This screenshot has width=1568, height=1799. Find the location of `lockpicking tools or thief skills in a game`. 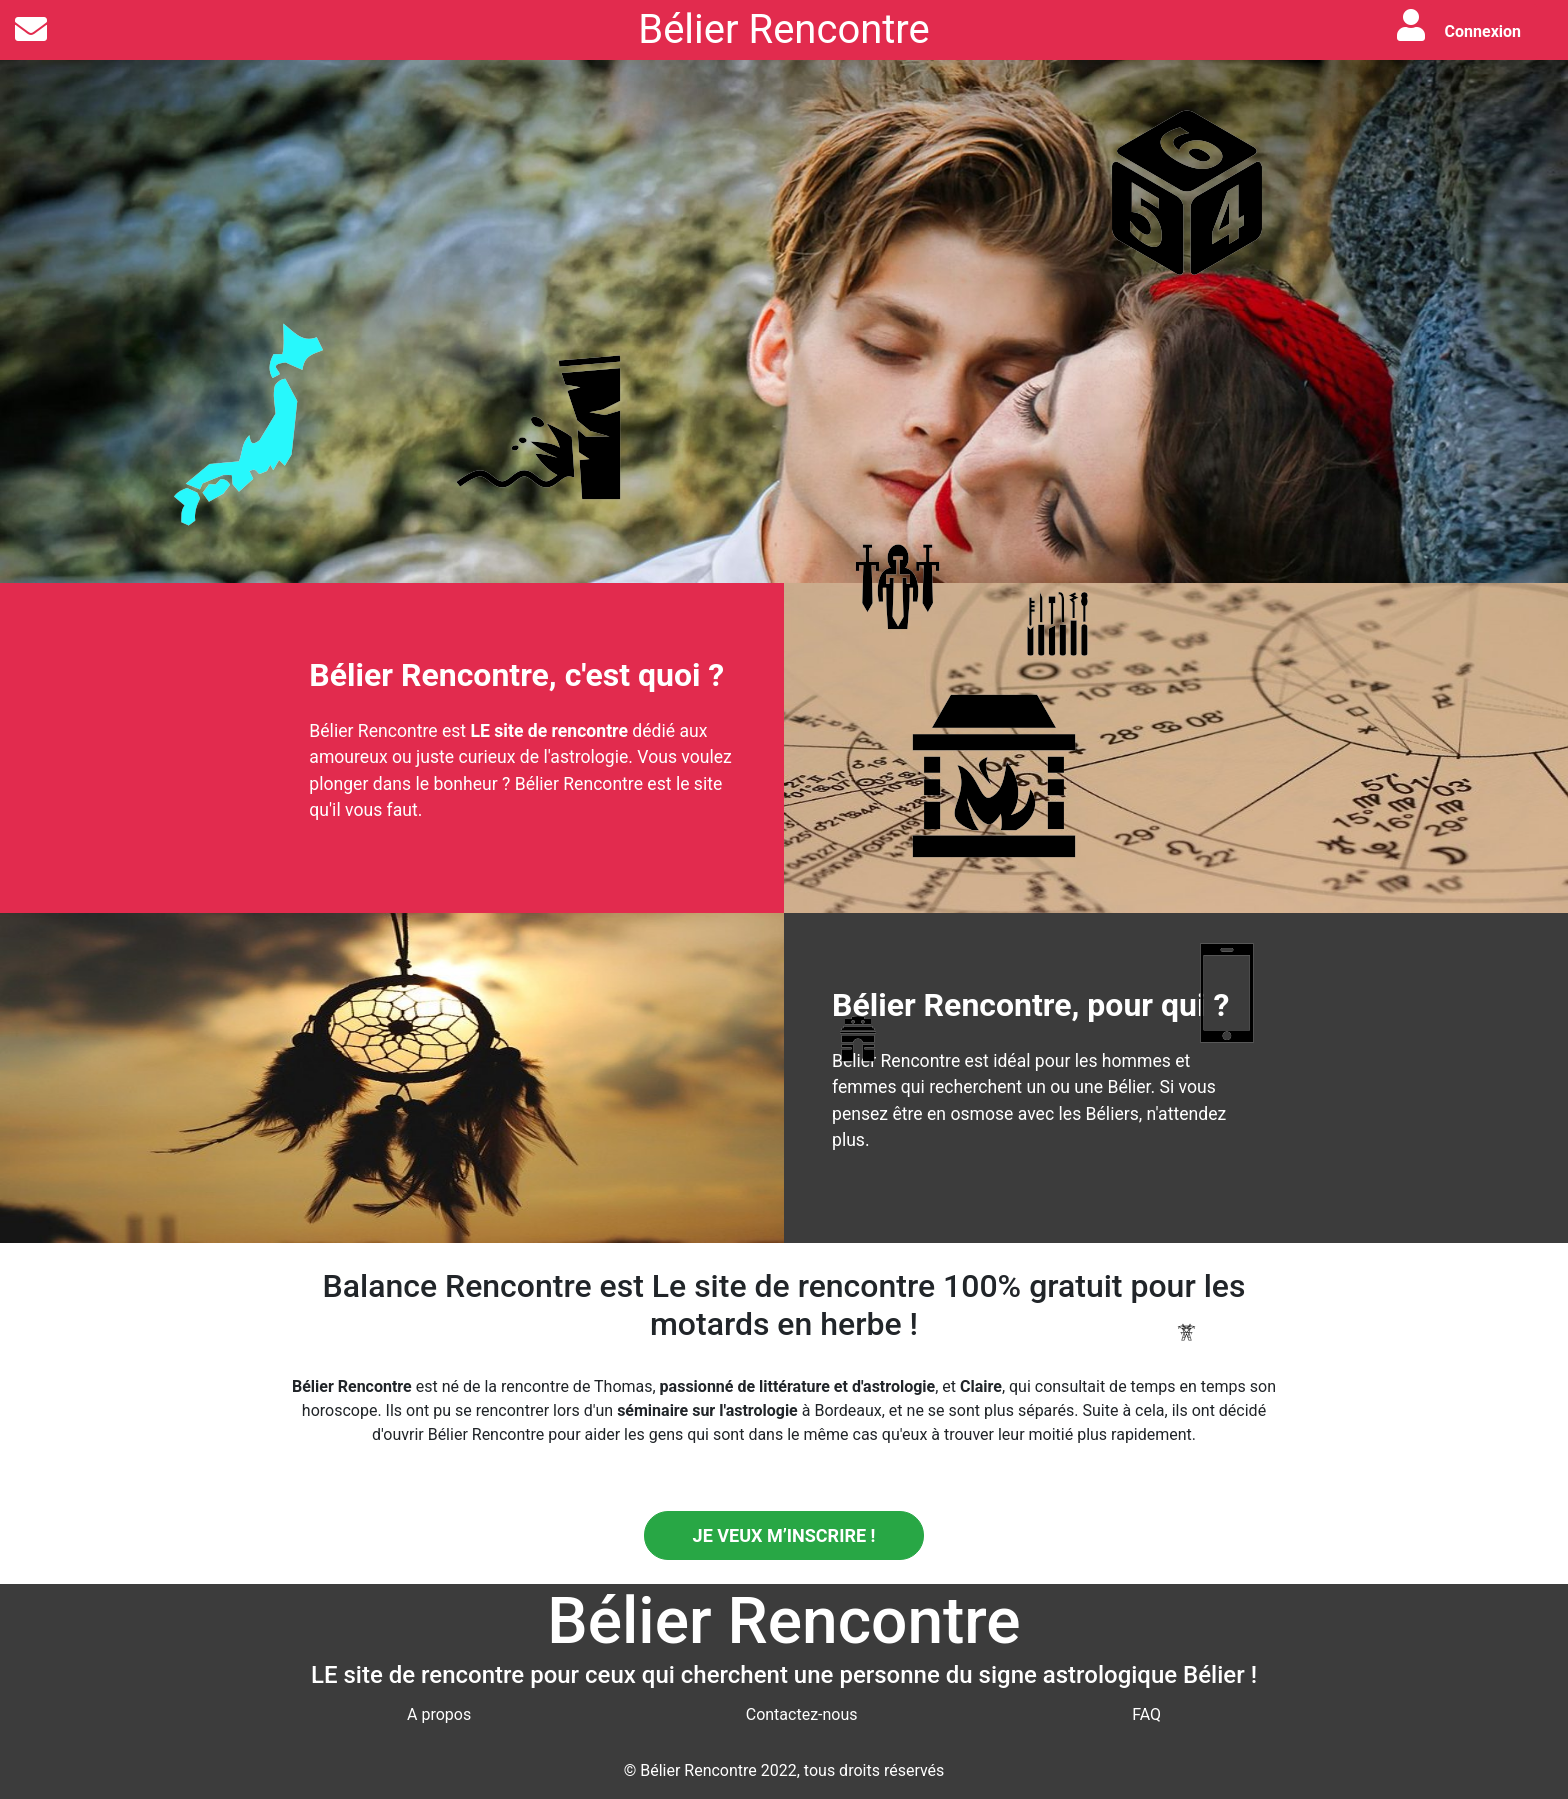

lockpicking tools or thief skills in a game is located at coordinates (1058, 623).